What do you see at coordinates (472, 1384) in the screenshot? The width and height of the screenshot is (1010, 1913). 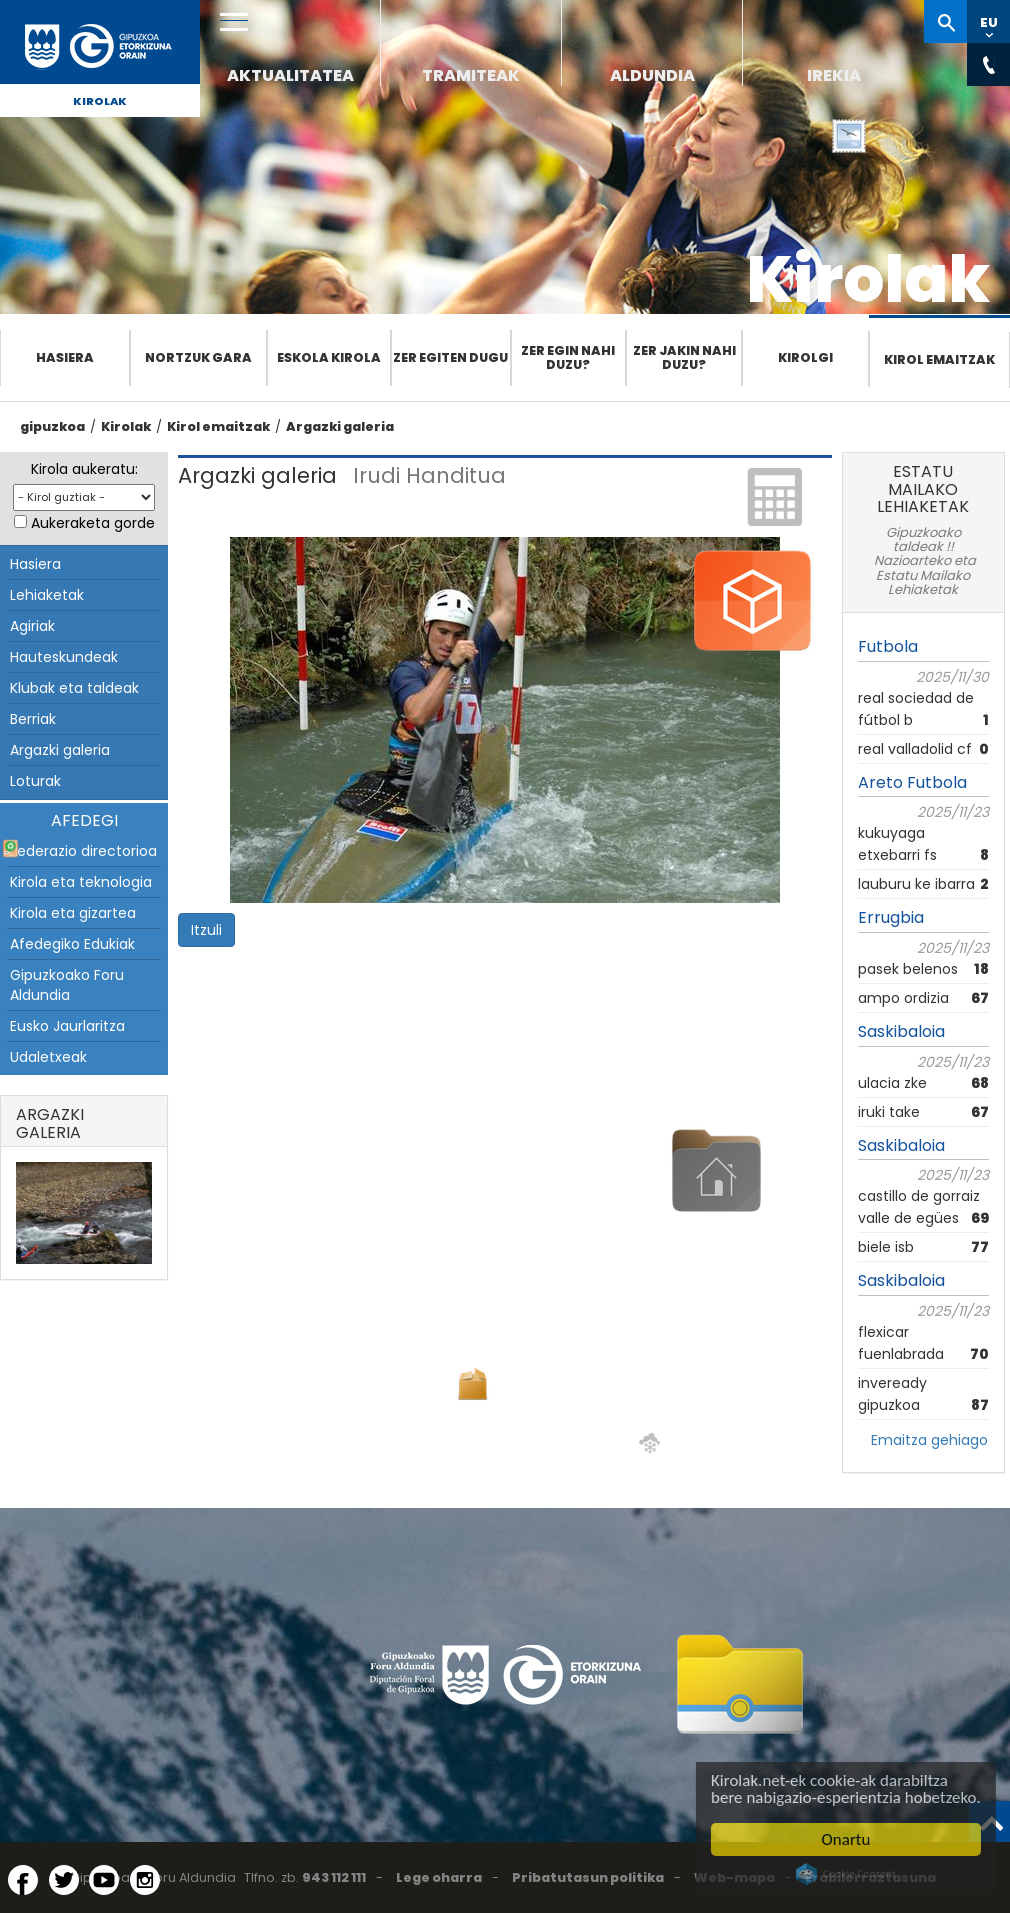 I see `generic package or archive file type` at bounding box center [472, 1384].